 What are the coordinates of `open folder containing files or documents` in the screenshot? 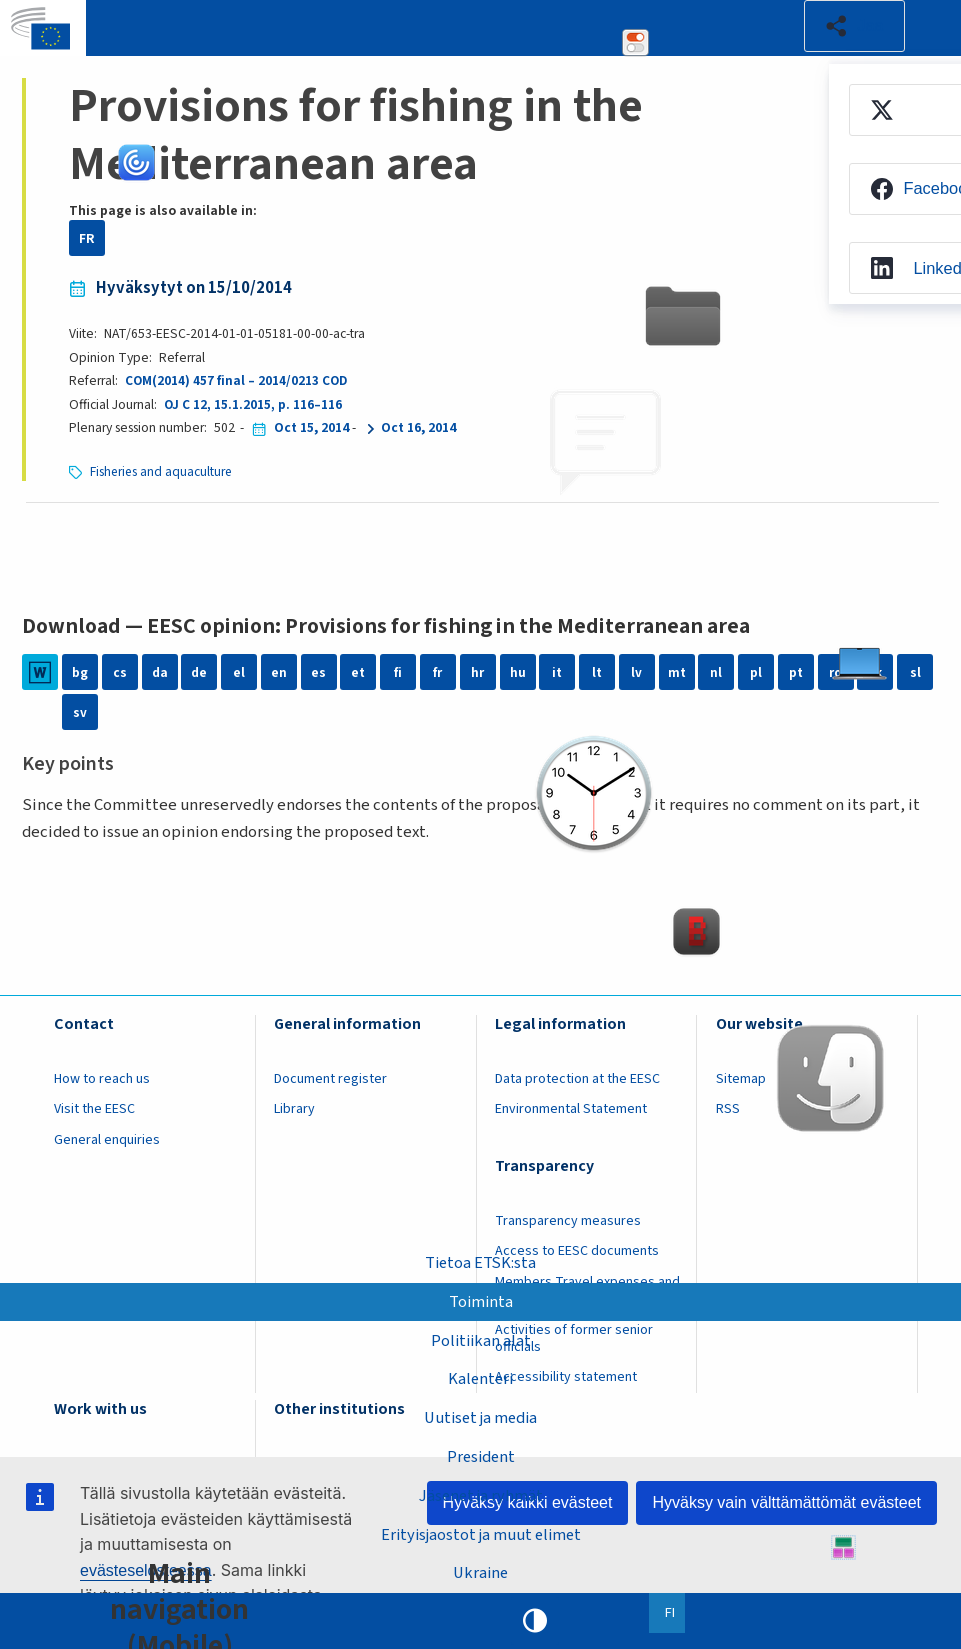 It's located at (683, 316).